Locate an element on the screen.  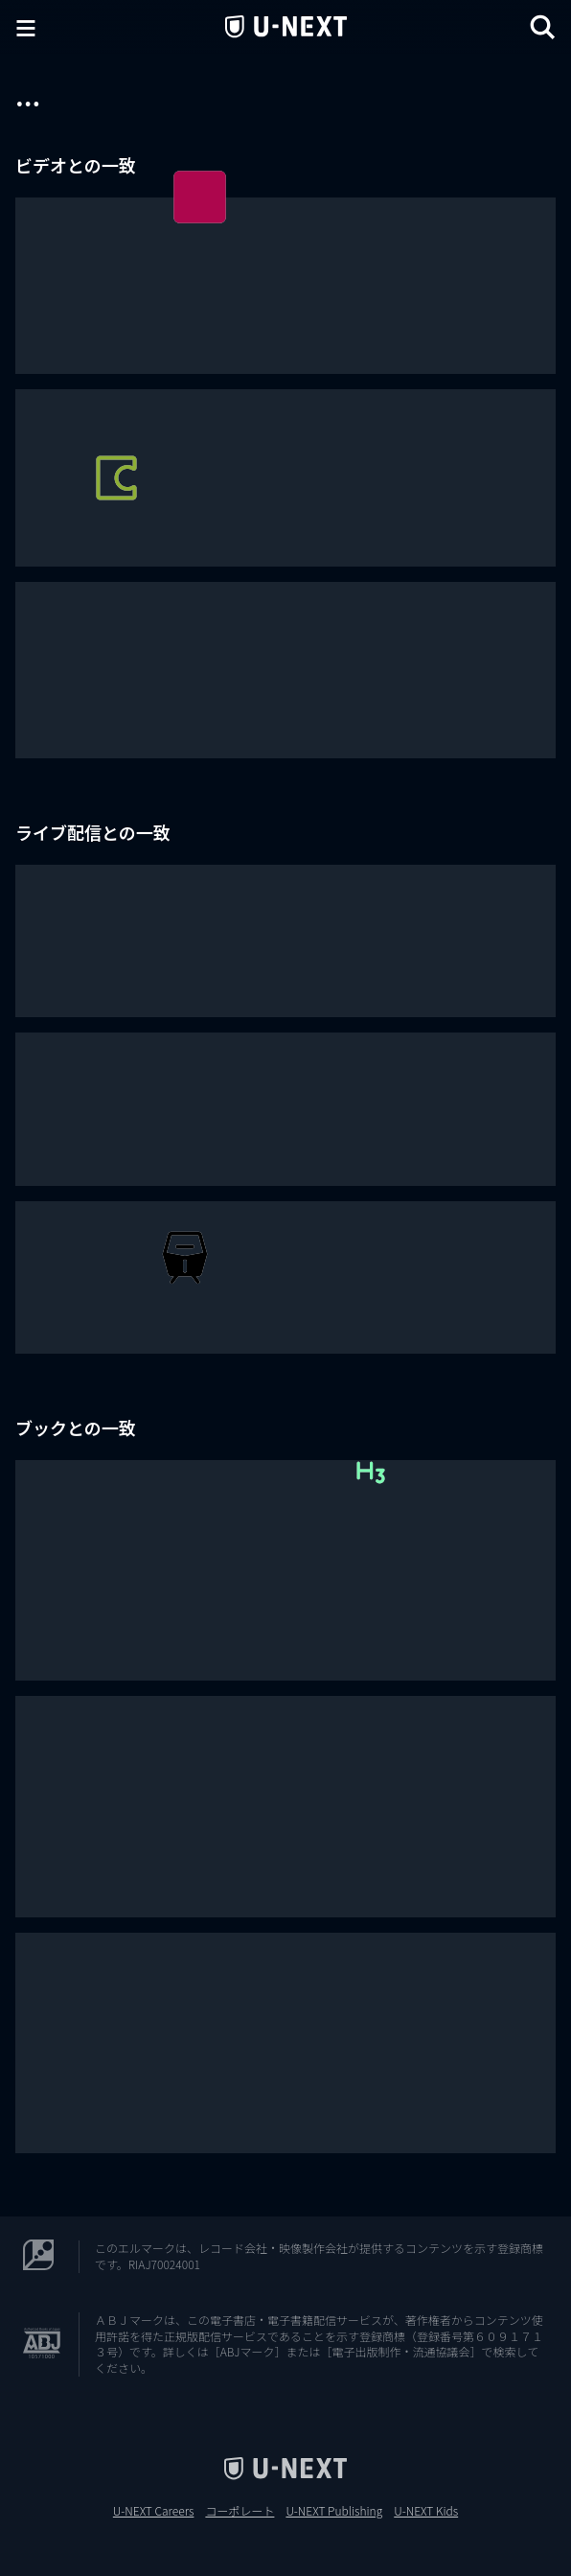
access regional train schedules is located at coordinates (185, 1256).